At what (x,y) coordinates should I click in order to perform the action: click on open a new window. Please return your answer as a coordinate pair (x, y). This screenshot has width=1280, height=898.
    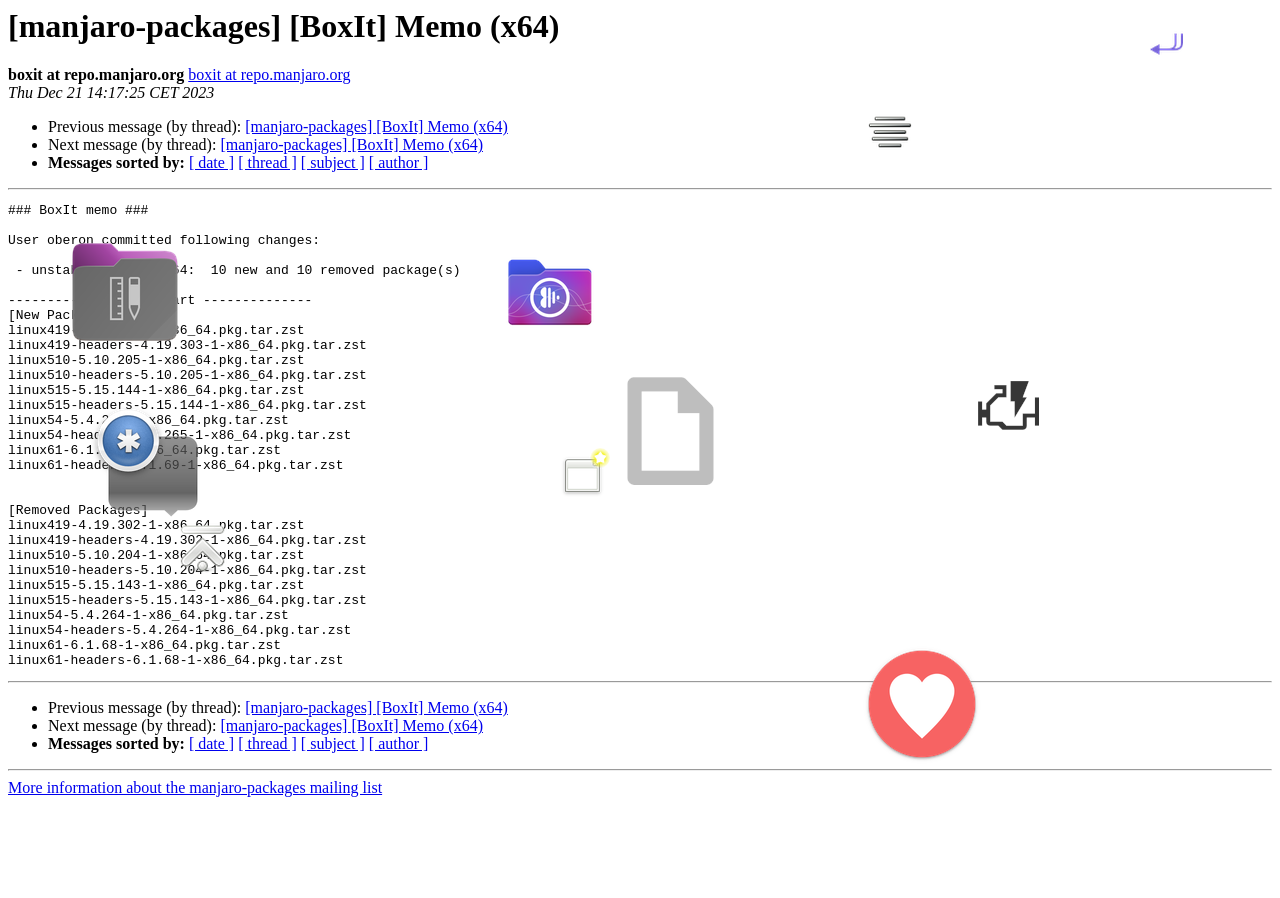
    Looking at the image, I should click on (585, 472).